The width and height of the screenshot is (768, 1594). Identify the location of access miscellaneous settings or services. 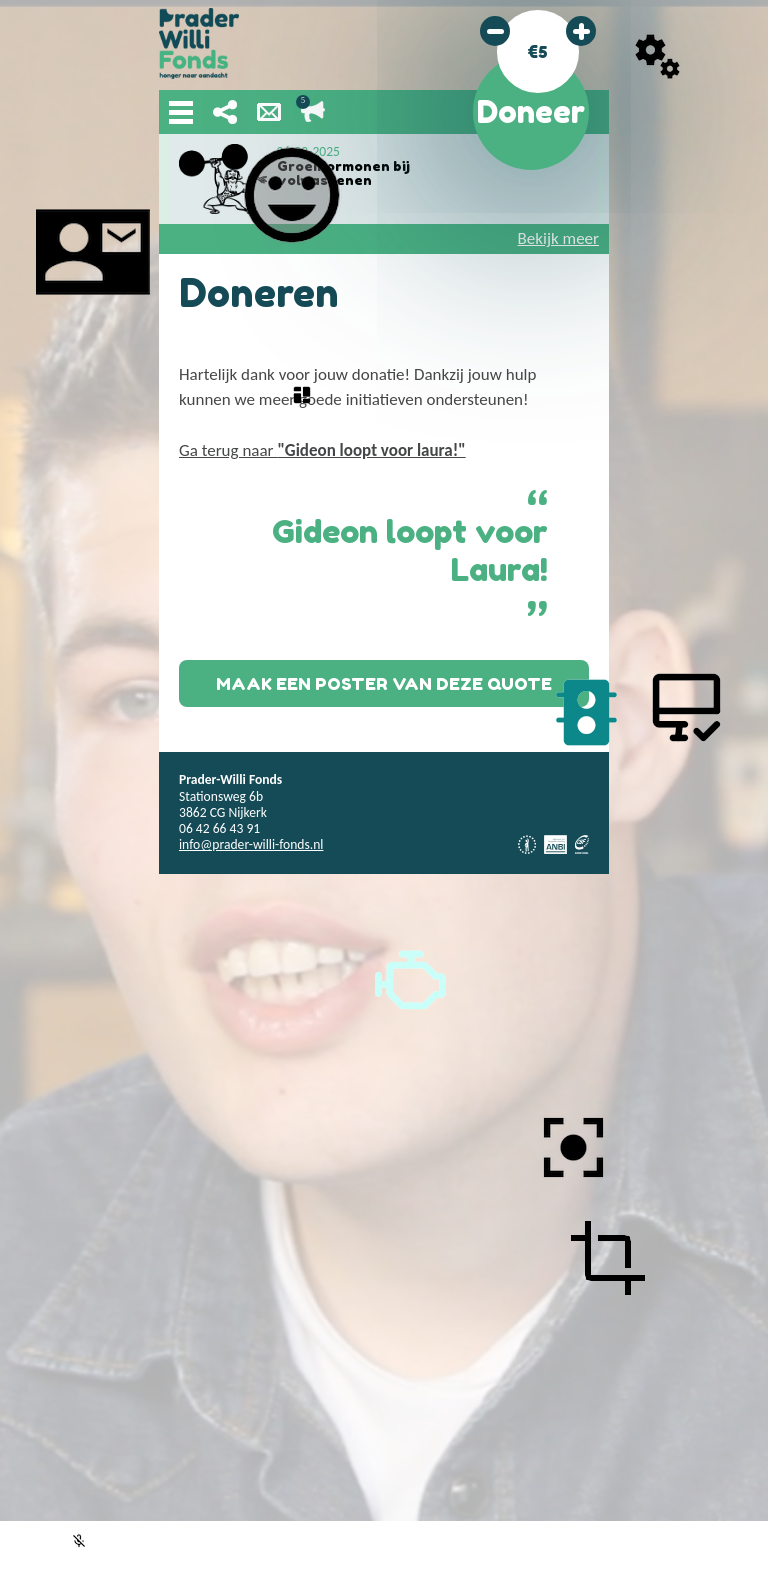
(657, 56).